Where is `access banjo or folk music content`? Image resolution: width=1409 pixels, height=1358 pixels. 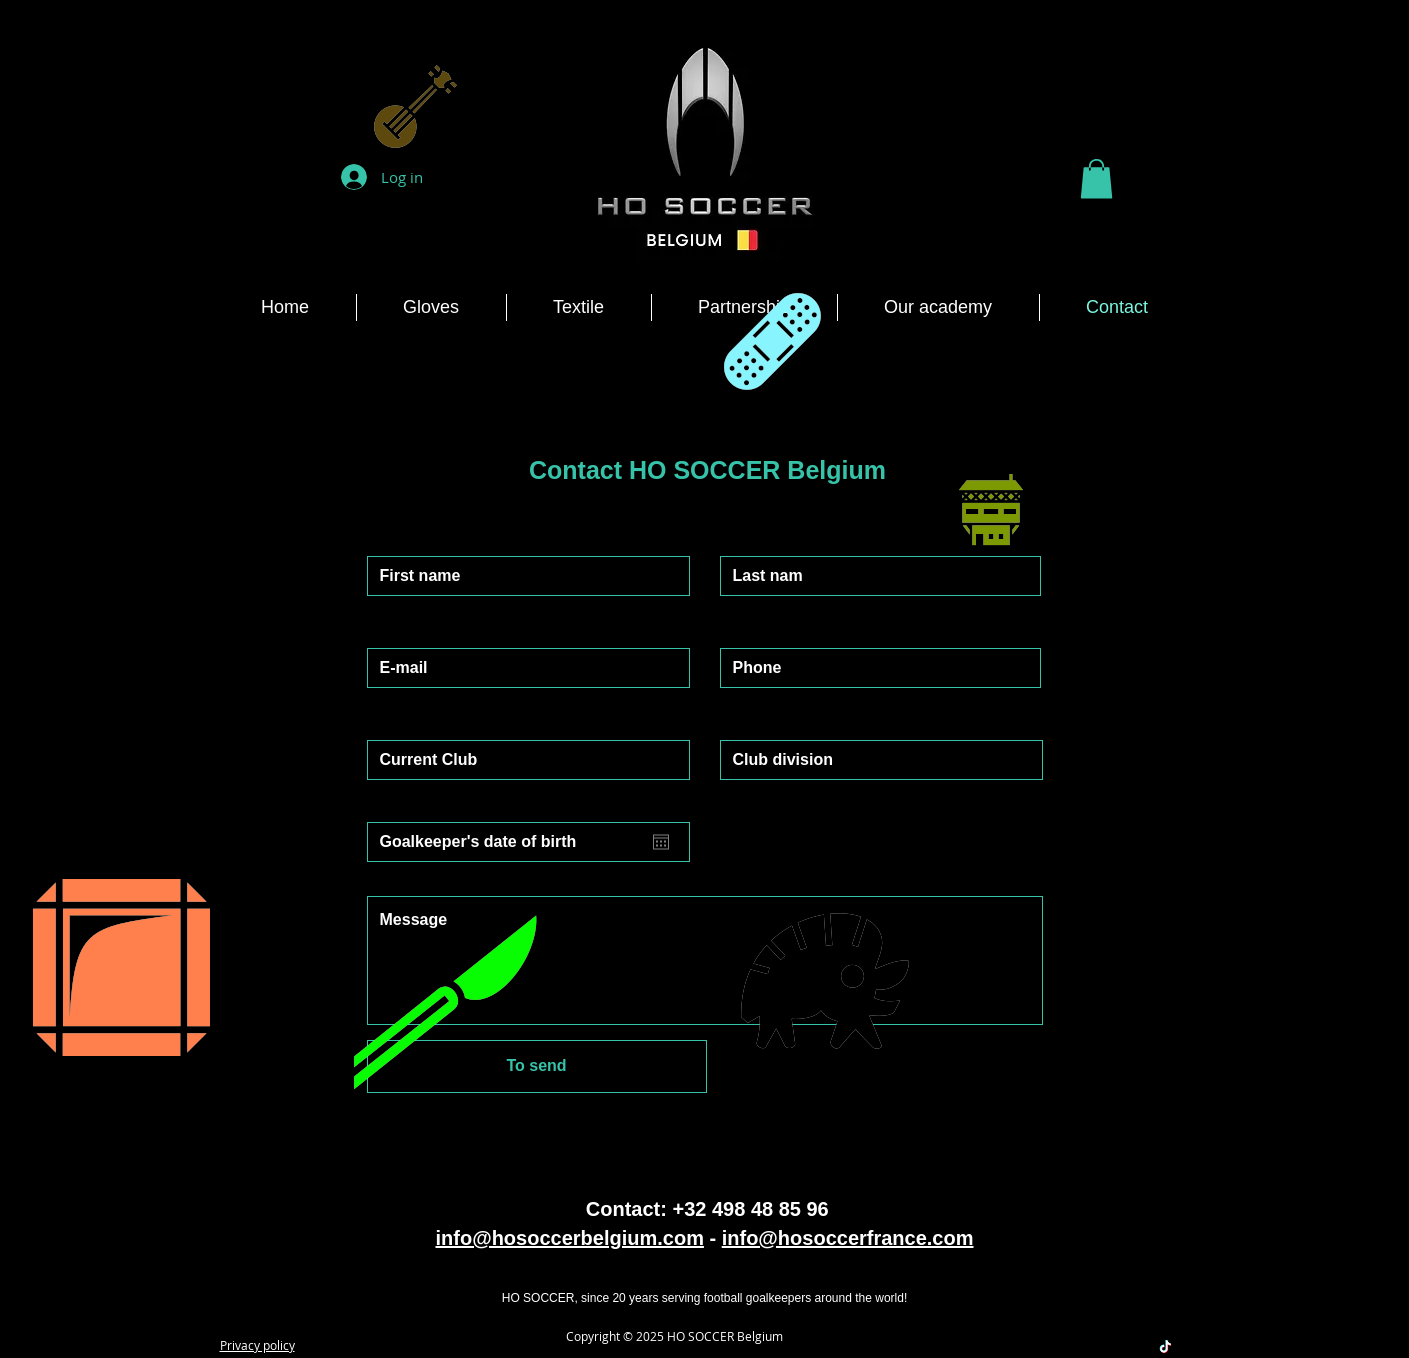
access banjo or folk music content is located at coordinates (415, 106).